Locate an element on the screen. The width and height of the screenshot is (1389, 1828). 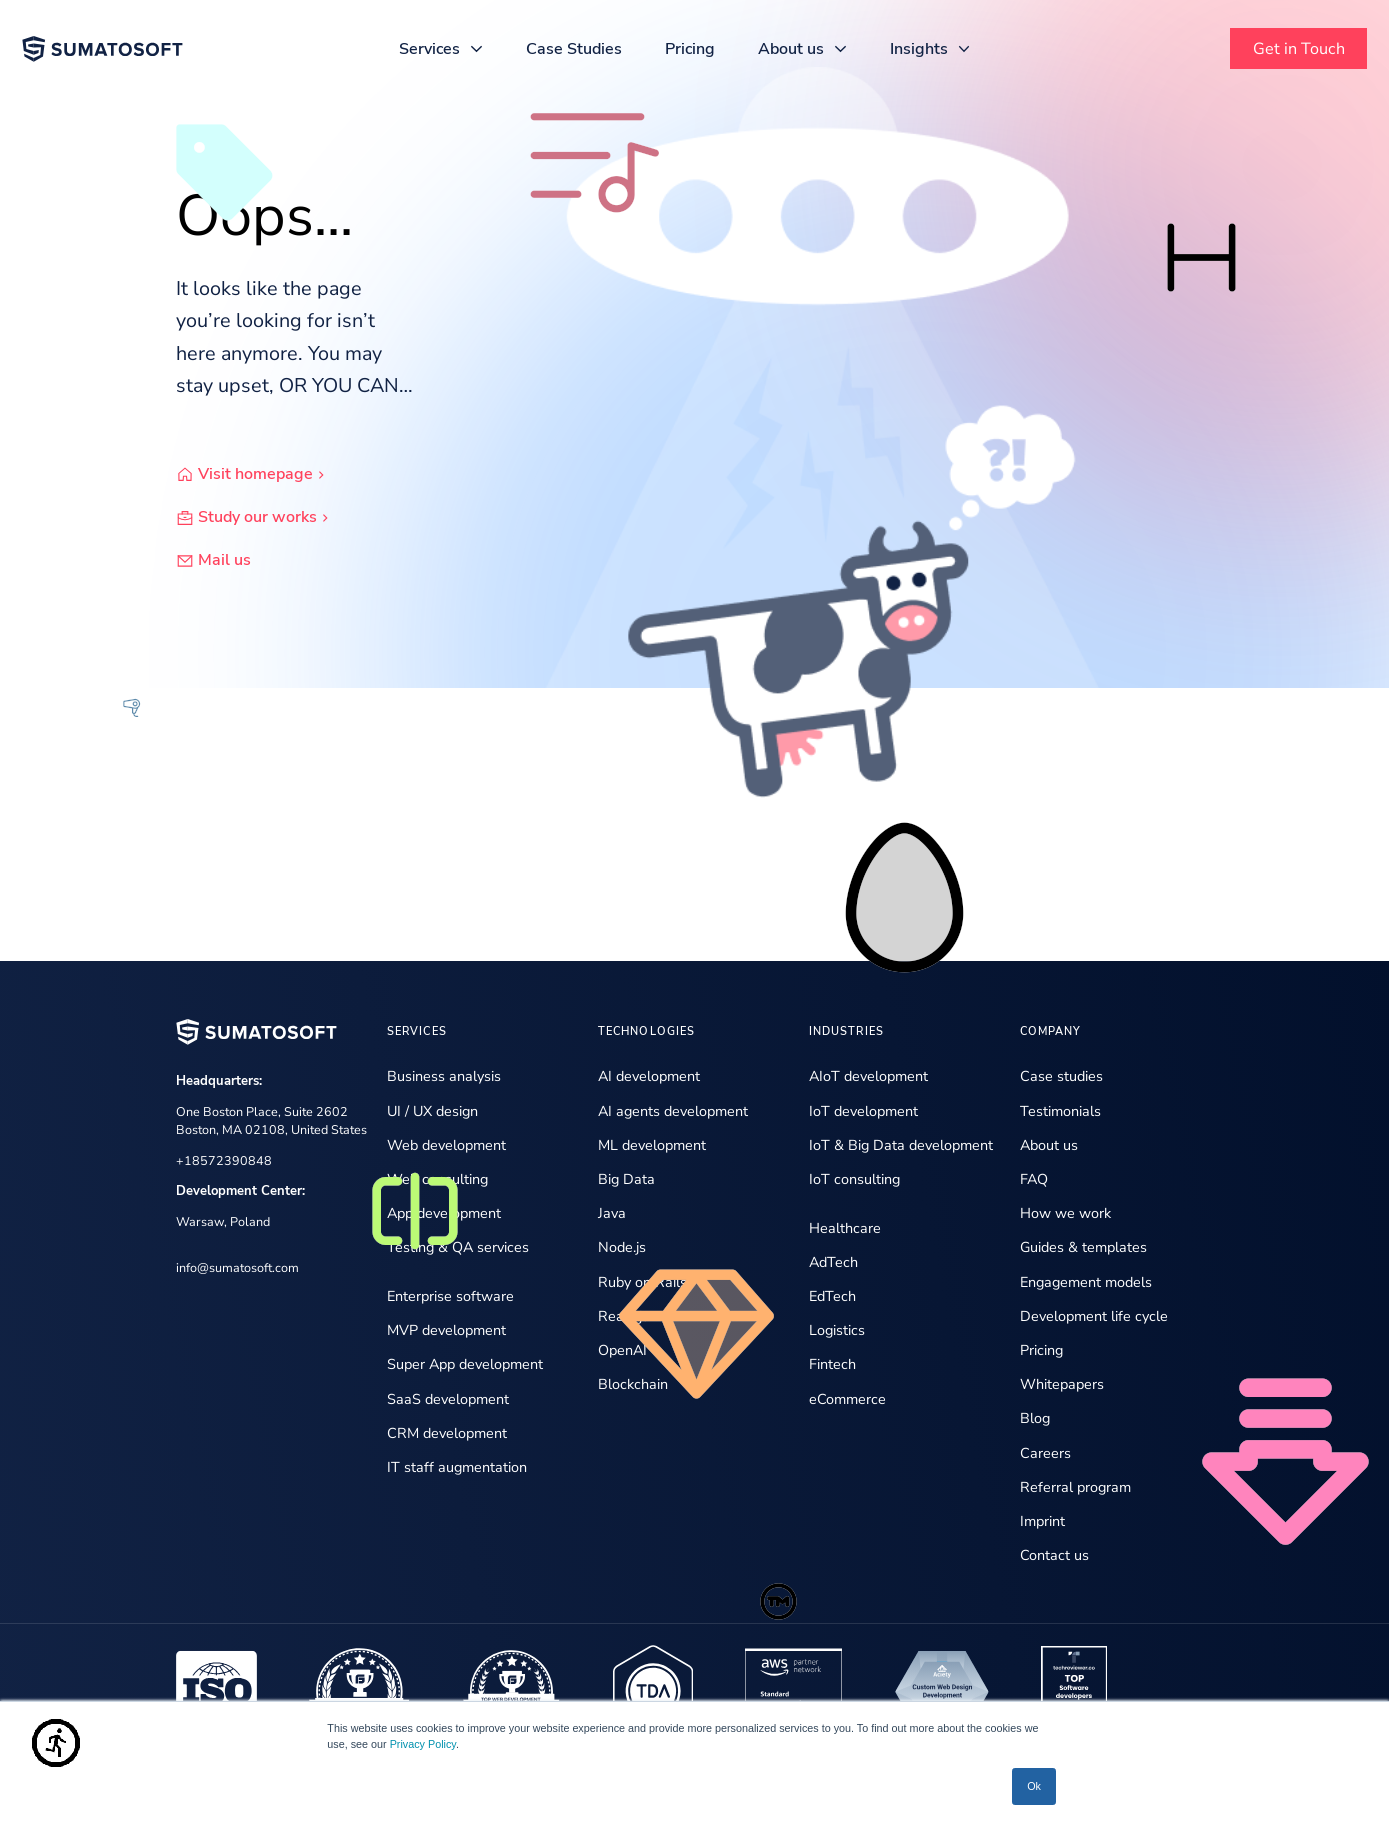
apply heading text formatting is located at coordinates (1201, 257).